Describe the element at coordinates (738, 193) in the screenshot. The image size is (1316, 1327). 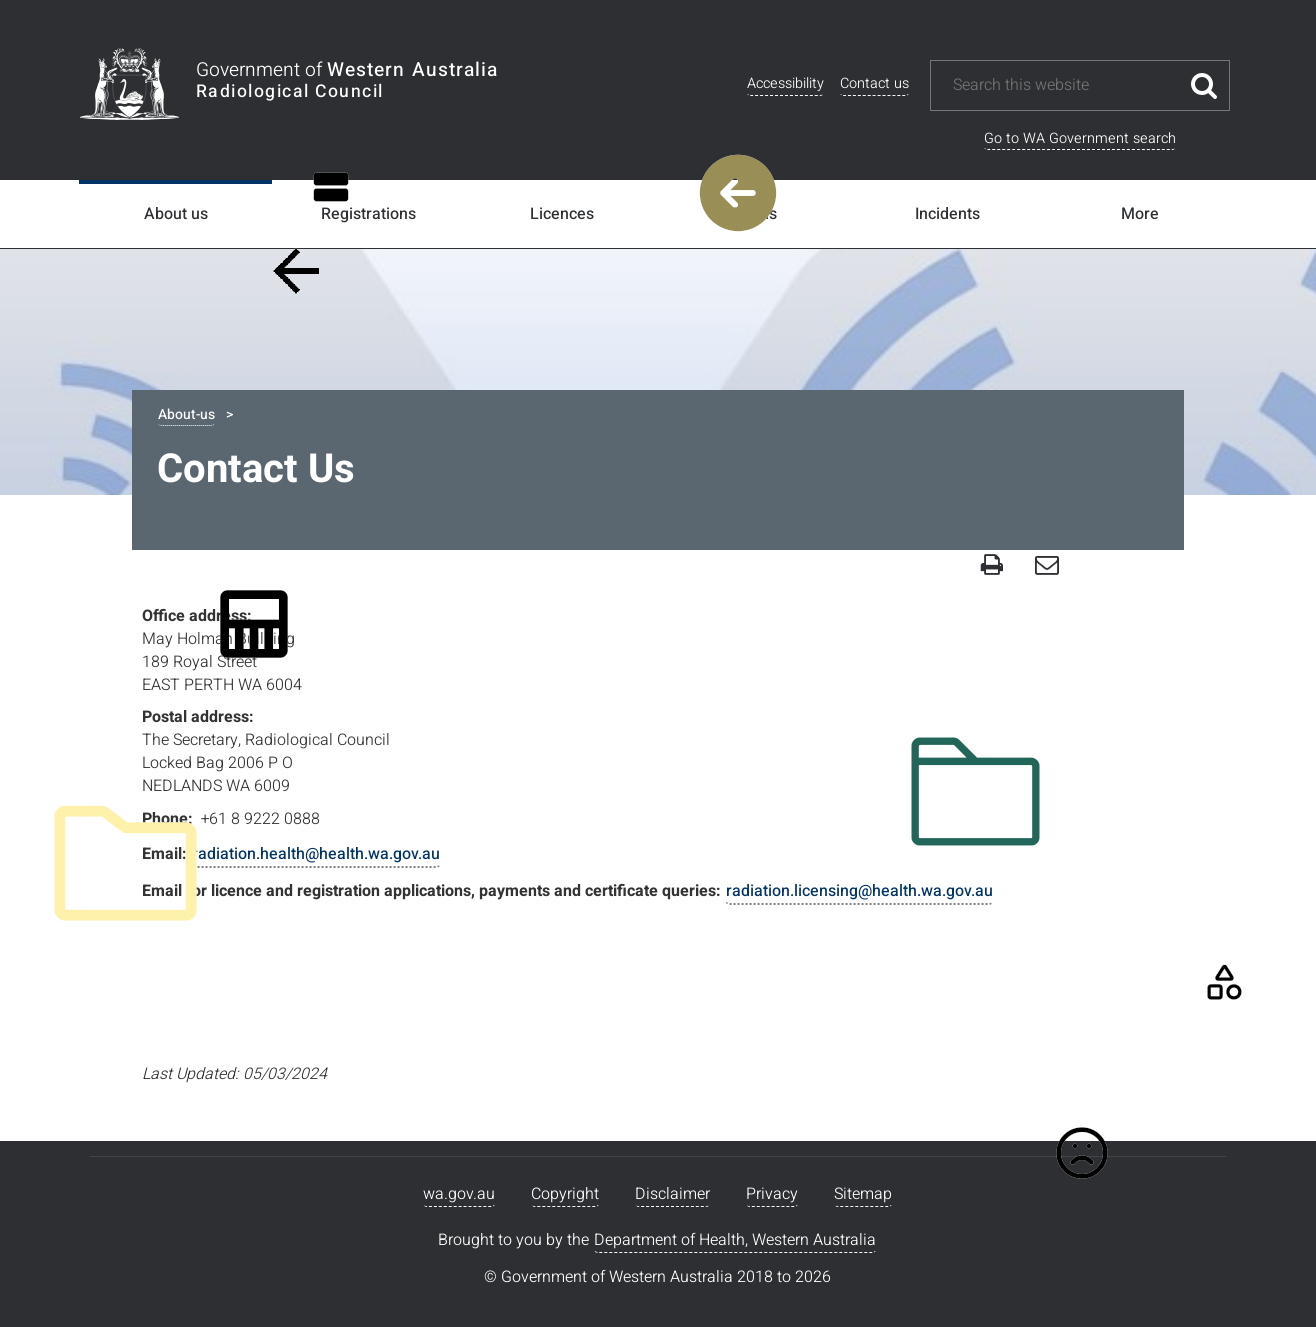
I see `go back to the previous screen` at that location.